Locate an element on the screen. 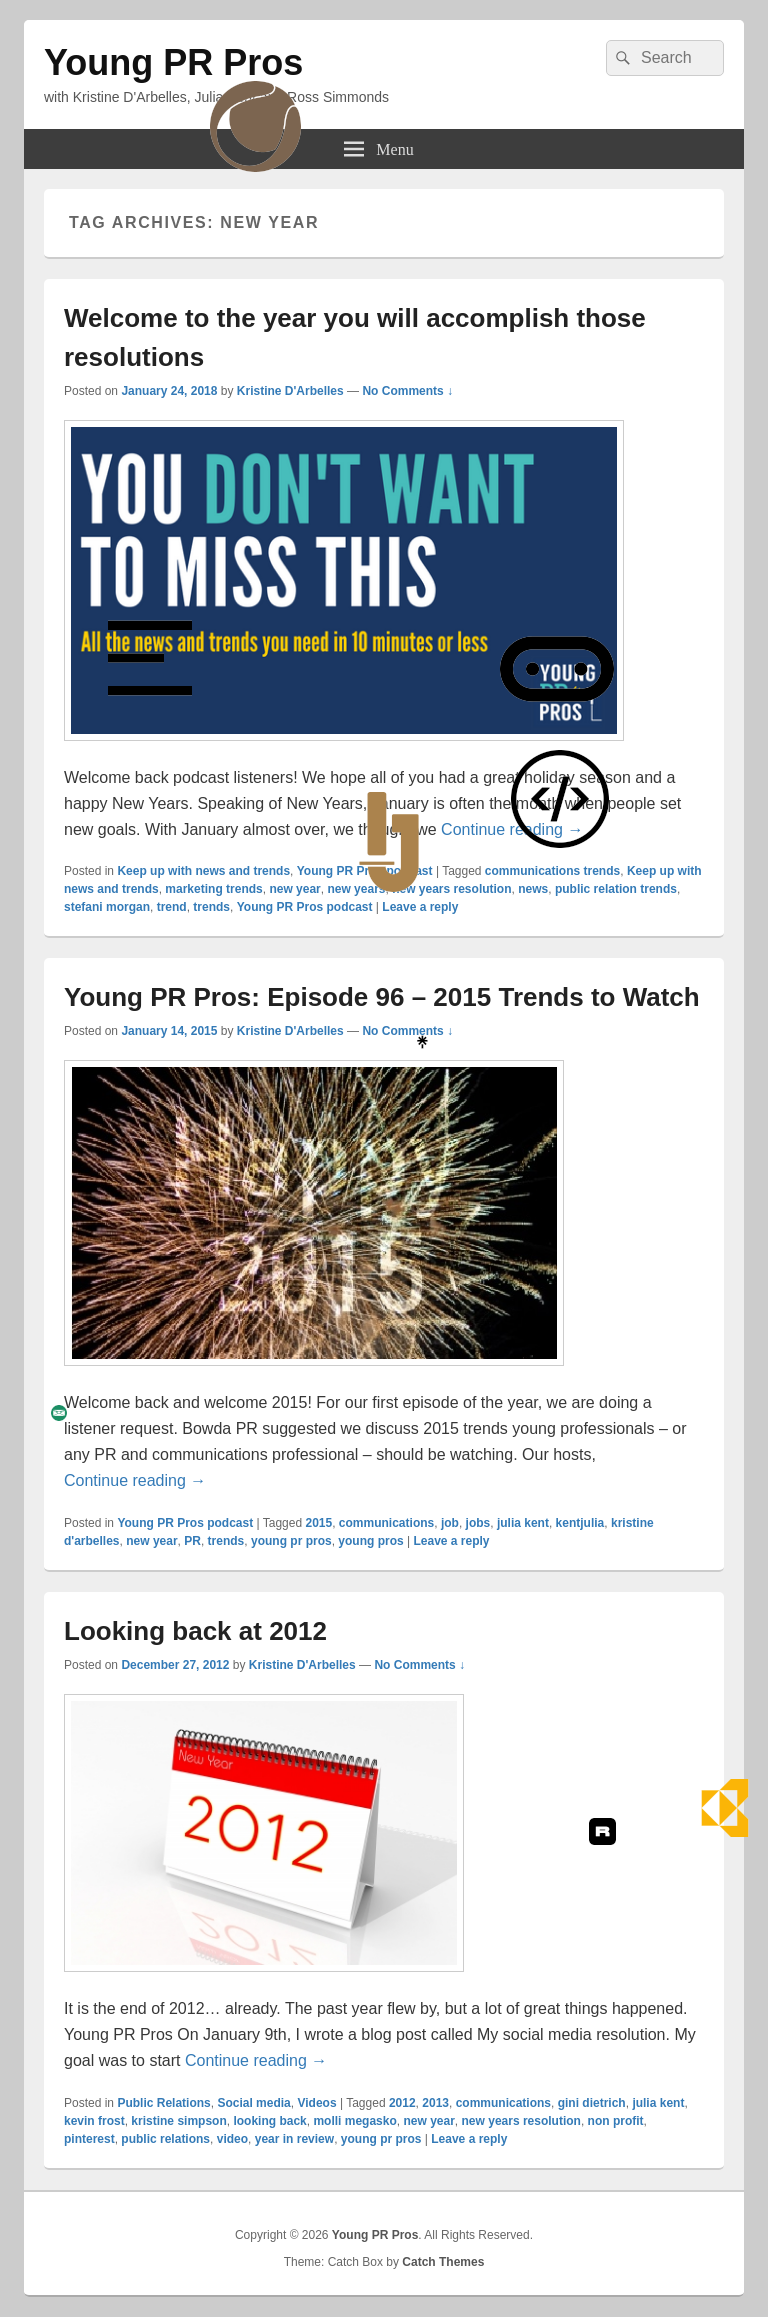 The image size is (768, 2317). open Cinema 4D application is located at coordinates (255, 126).